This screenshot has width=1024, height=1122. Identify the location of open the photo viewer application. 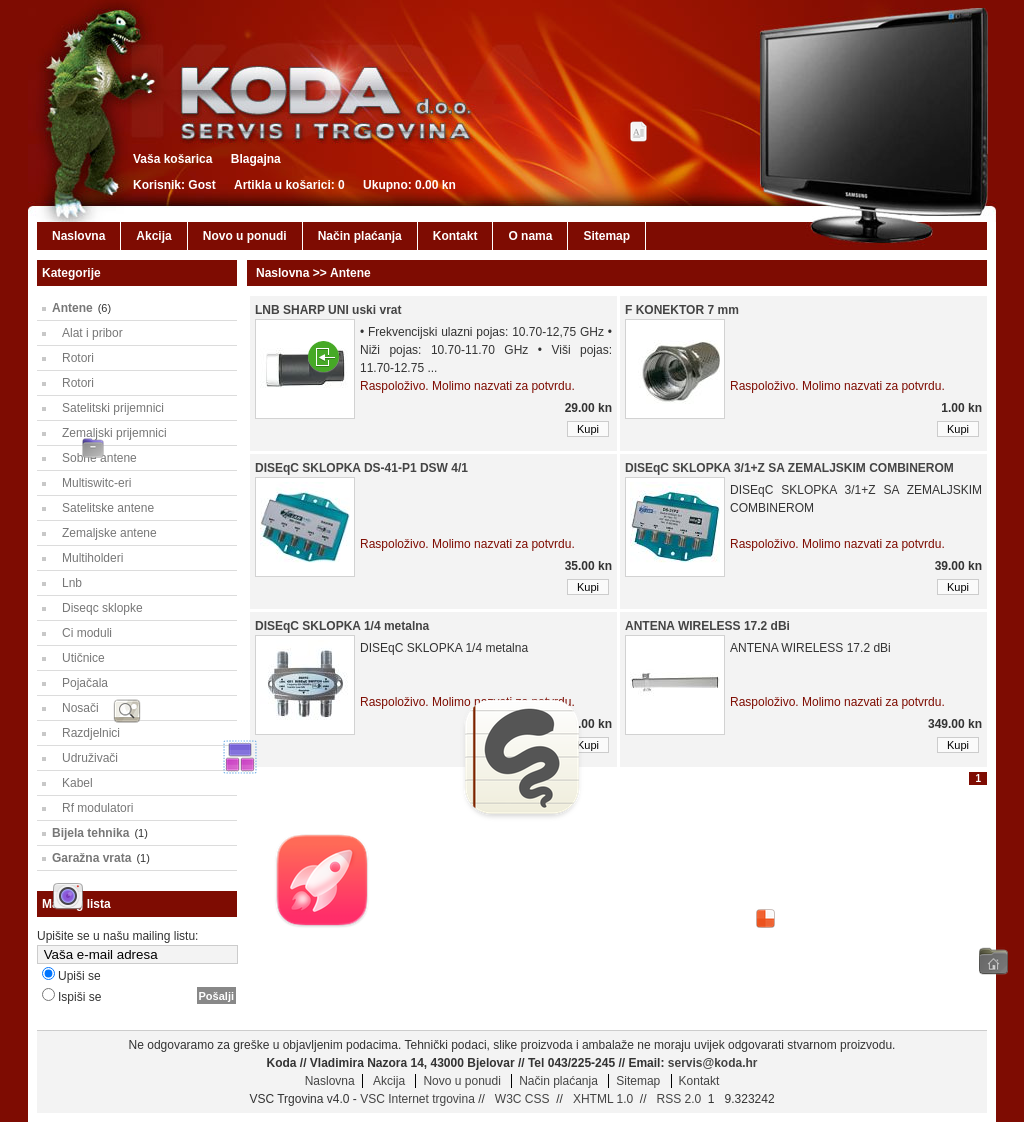
(127, 711).